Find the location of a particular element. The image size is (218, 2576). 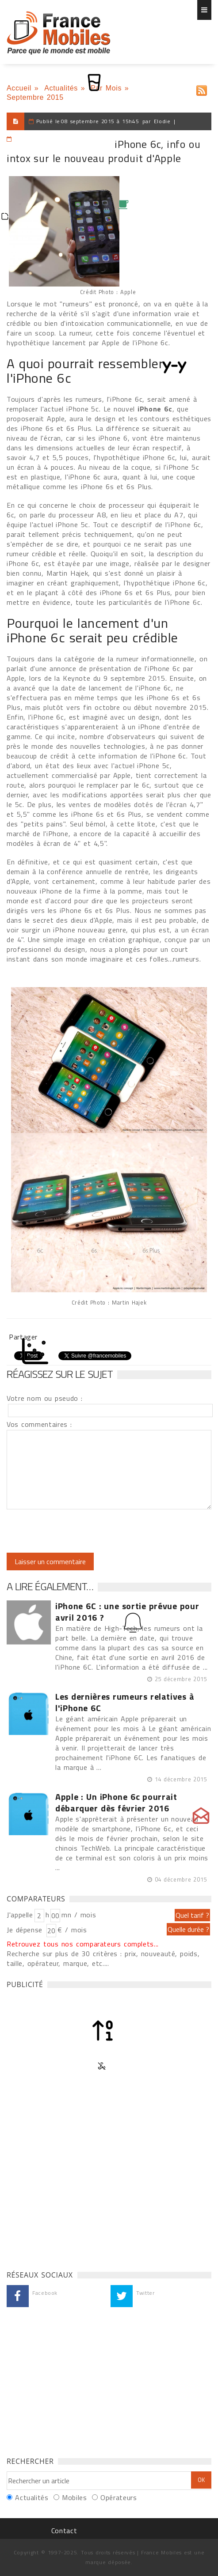

view notifications is located at coordinates (133, 1622).